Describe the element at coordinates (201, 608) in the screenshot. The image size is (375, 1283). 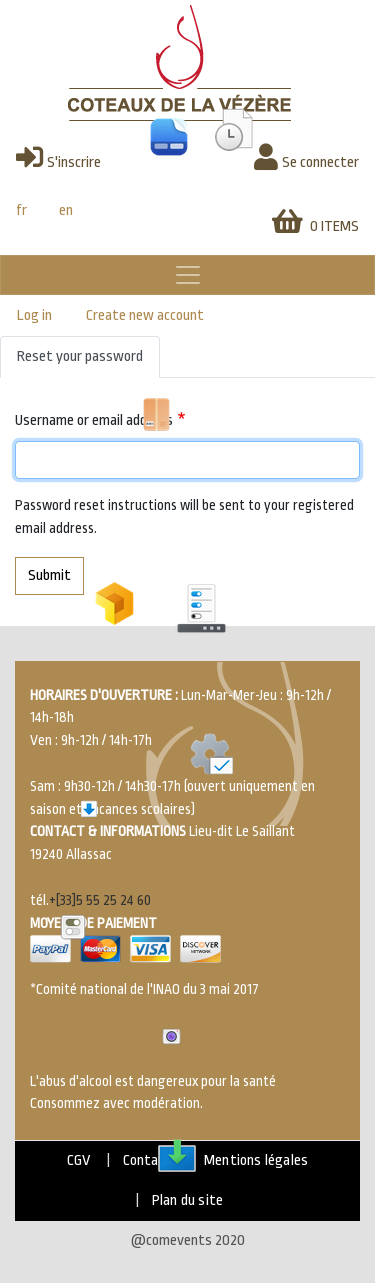
I see `access settings or preferences` at that location.